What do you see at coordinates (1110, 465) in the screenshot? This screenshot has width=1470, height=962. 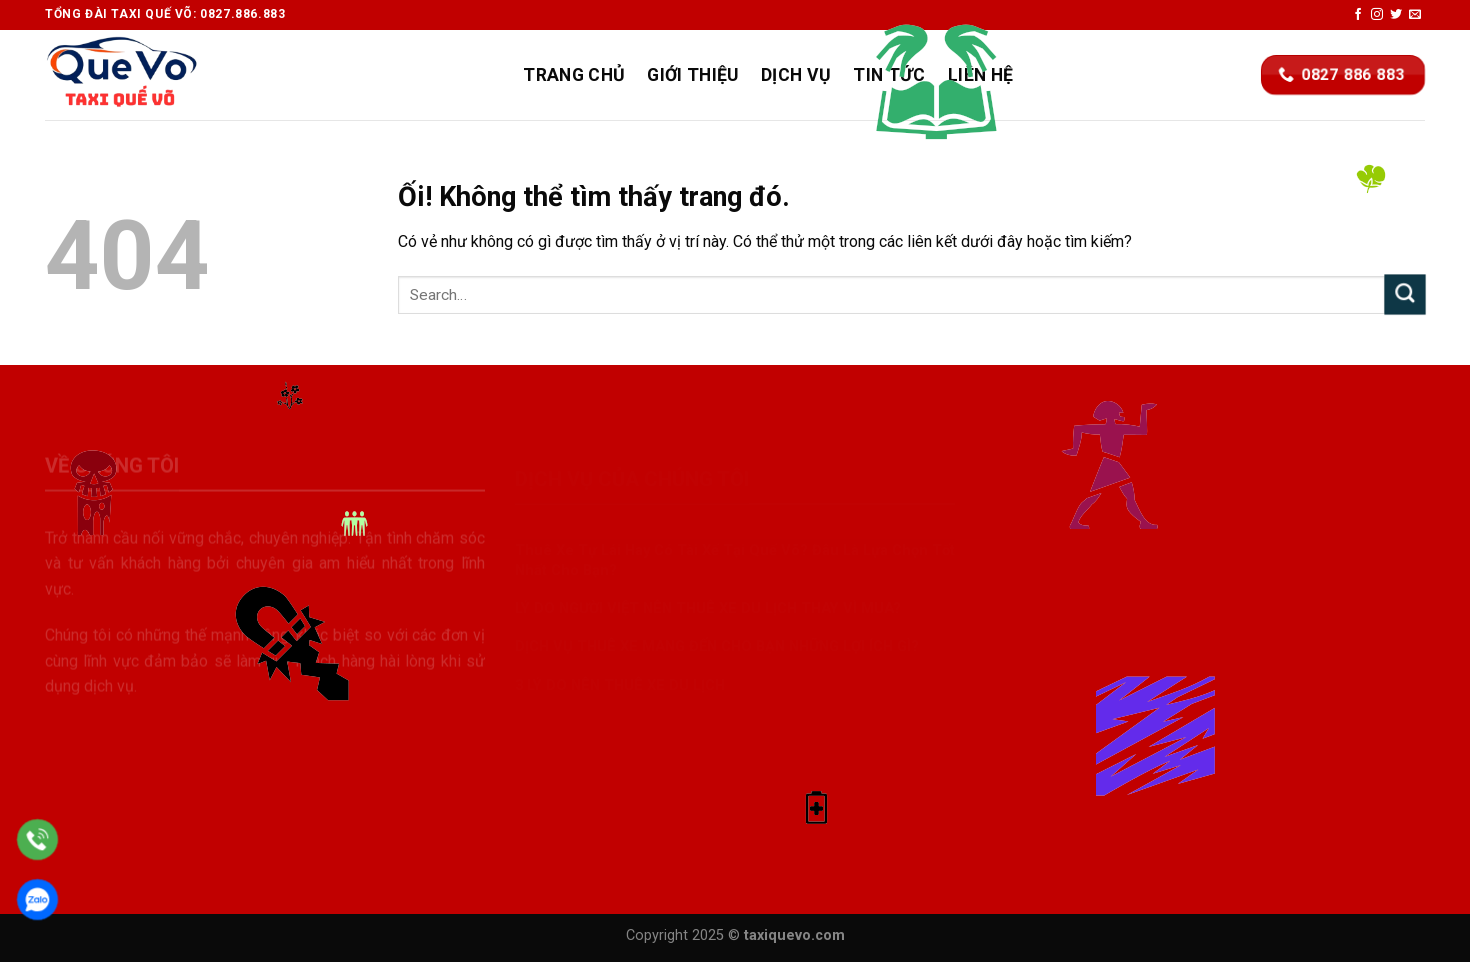 I see `select egyptian or ancient egypt theme` at bounding box center [1110, 465].